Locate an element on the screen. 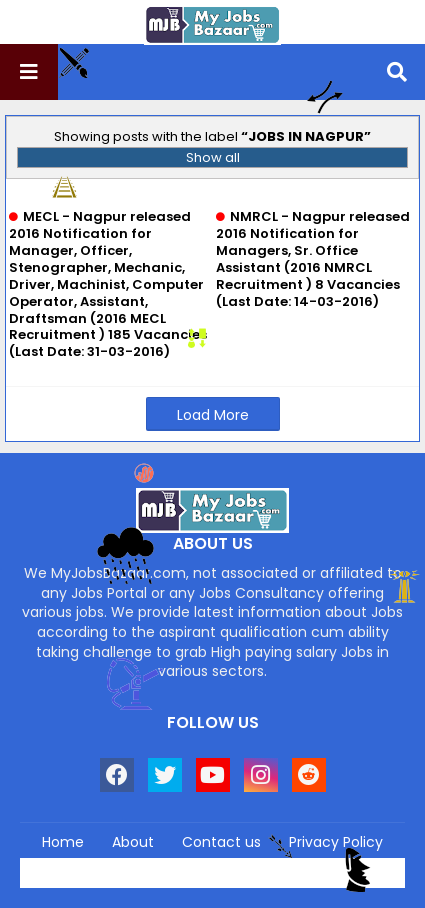 The height and width of the screenshot is (908, 425). indicates a natural or organic navigation path is located at coordinates (280, 846).